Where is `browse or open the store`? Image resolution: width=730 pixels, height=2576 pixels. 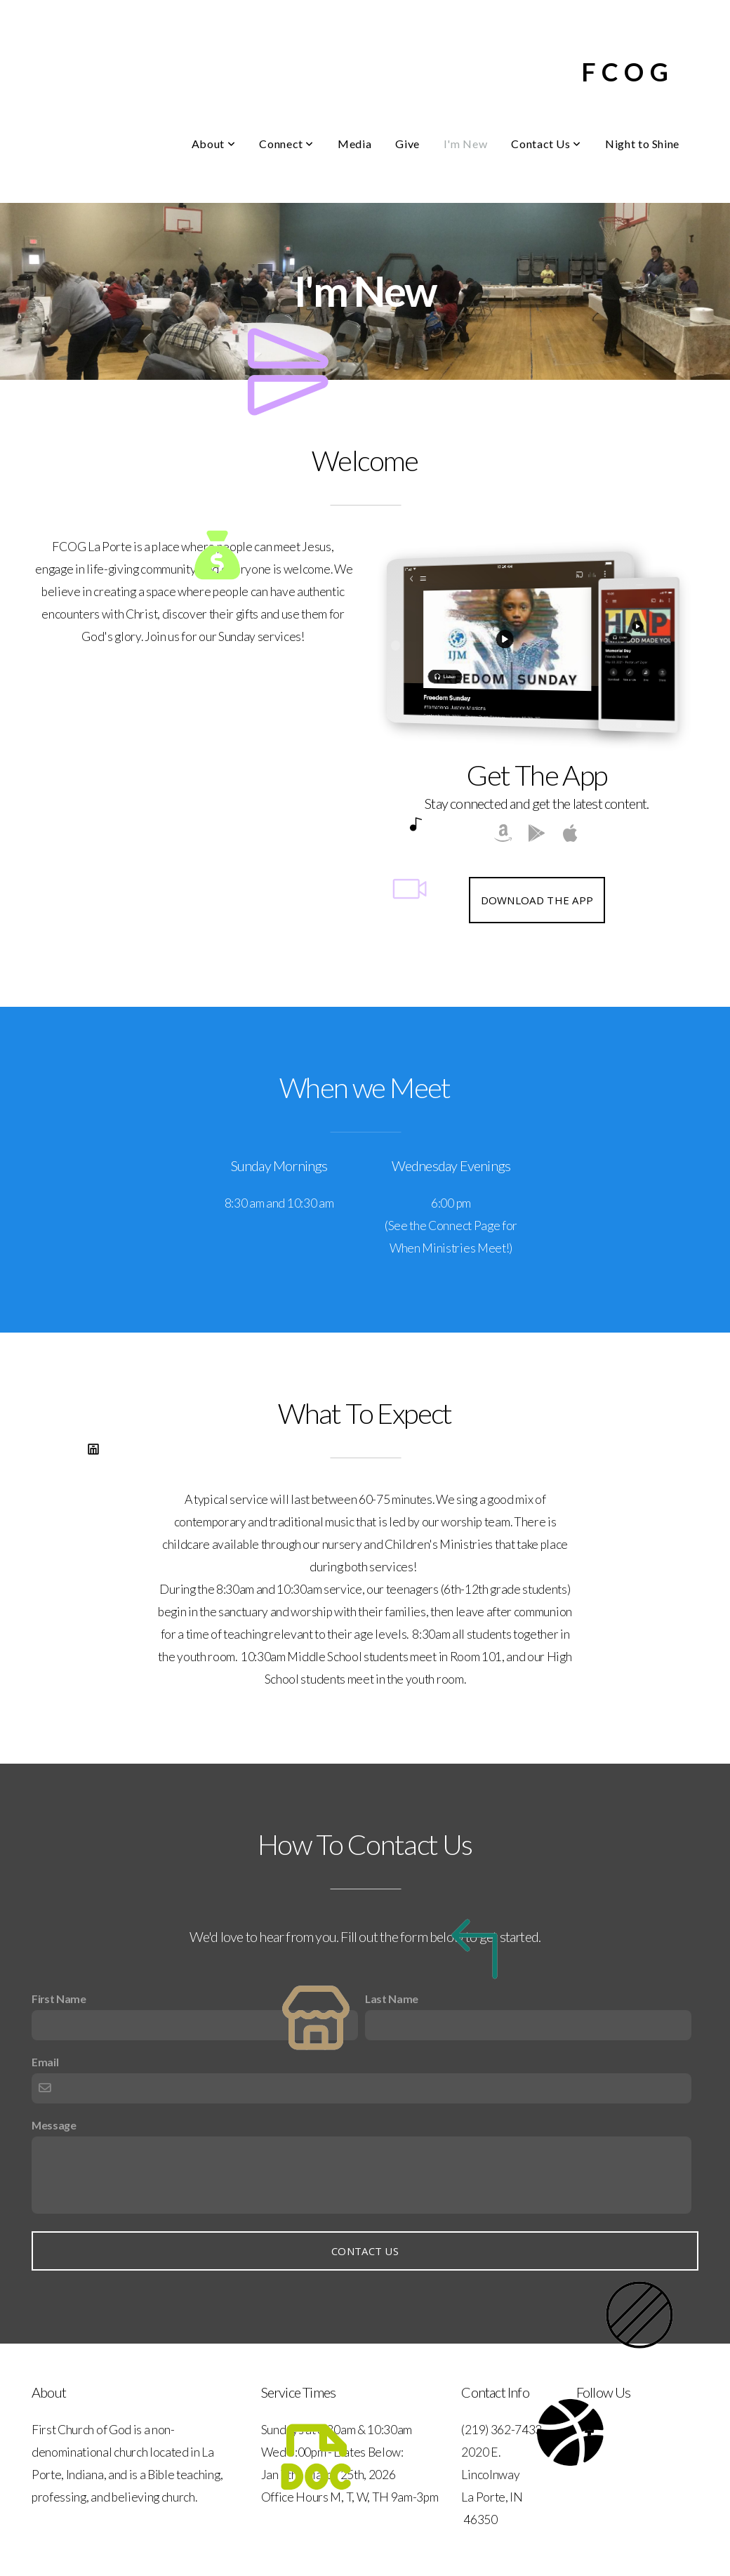 browse or open the store is located at coordinates (316, 2019).